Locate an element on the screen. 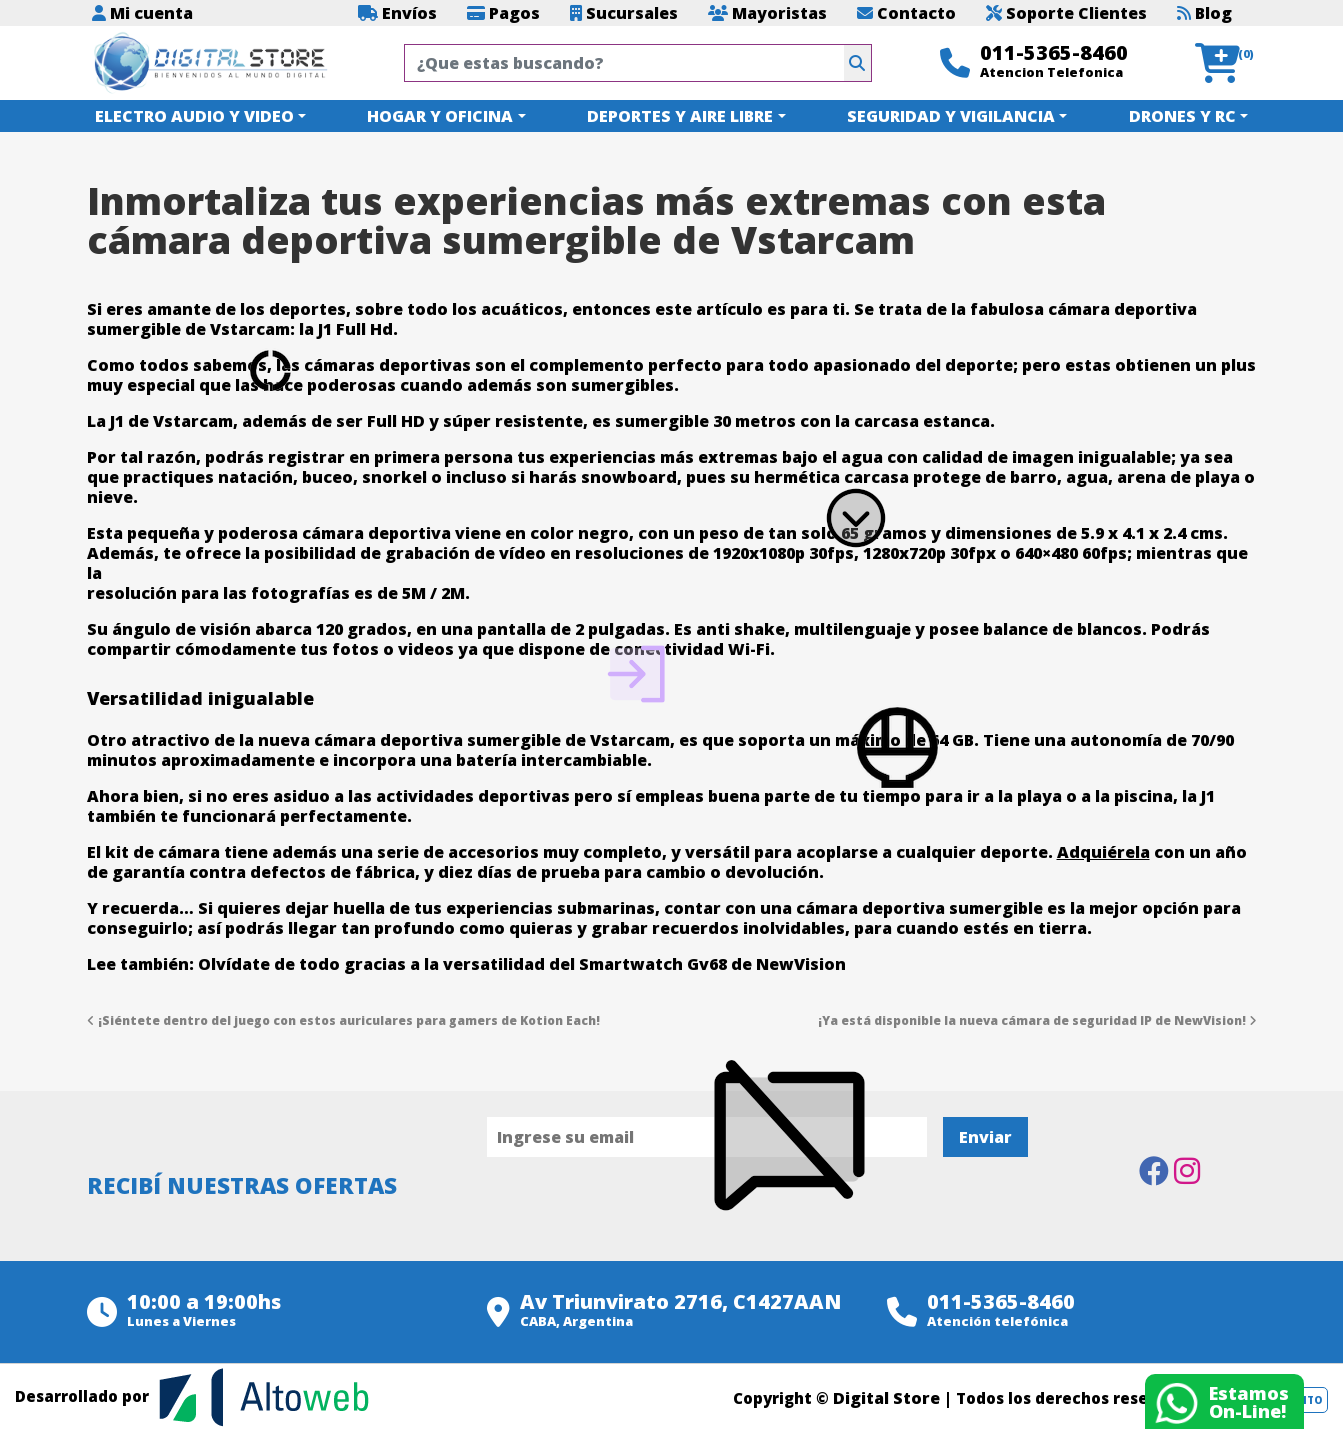 The image size is (1343, 1431). browse asian cuisine or rice dishes is located at coordinates (897, 747).